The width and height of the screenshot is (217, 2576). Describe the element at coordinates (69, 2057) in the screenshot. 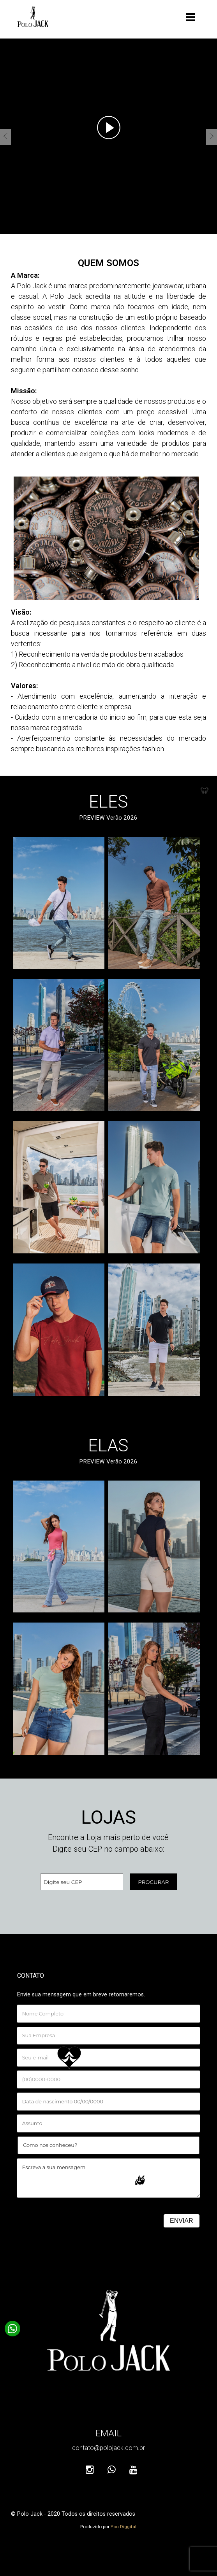

I see `select a cheerful or happy mood` at that location.